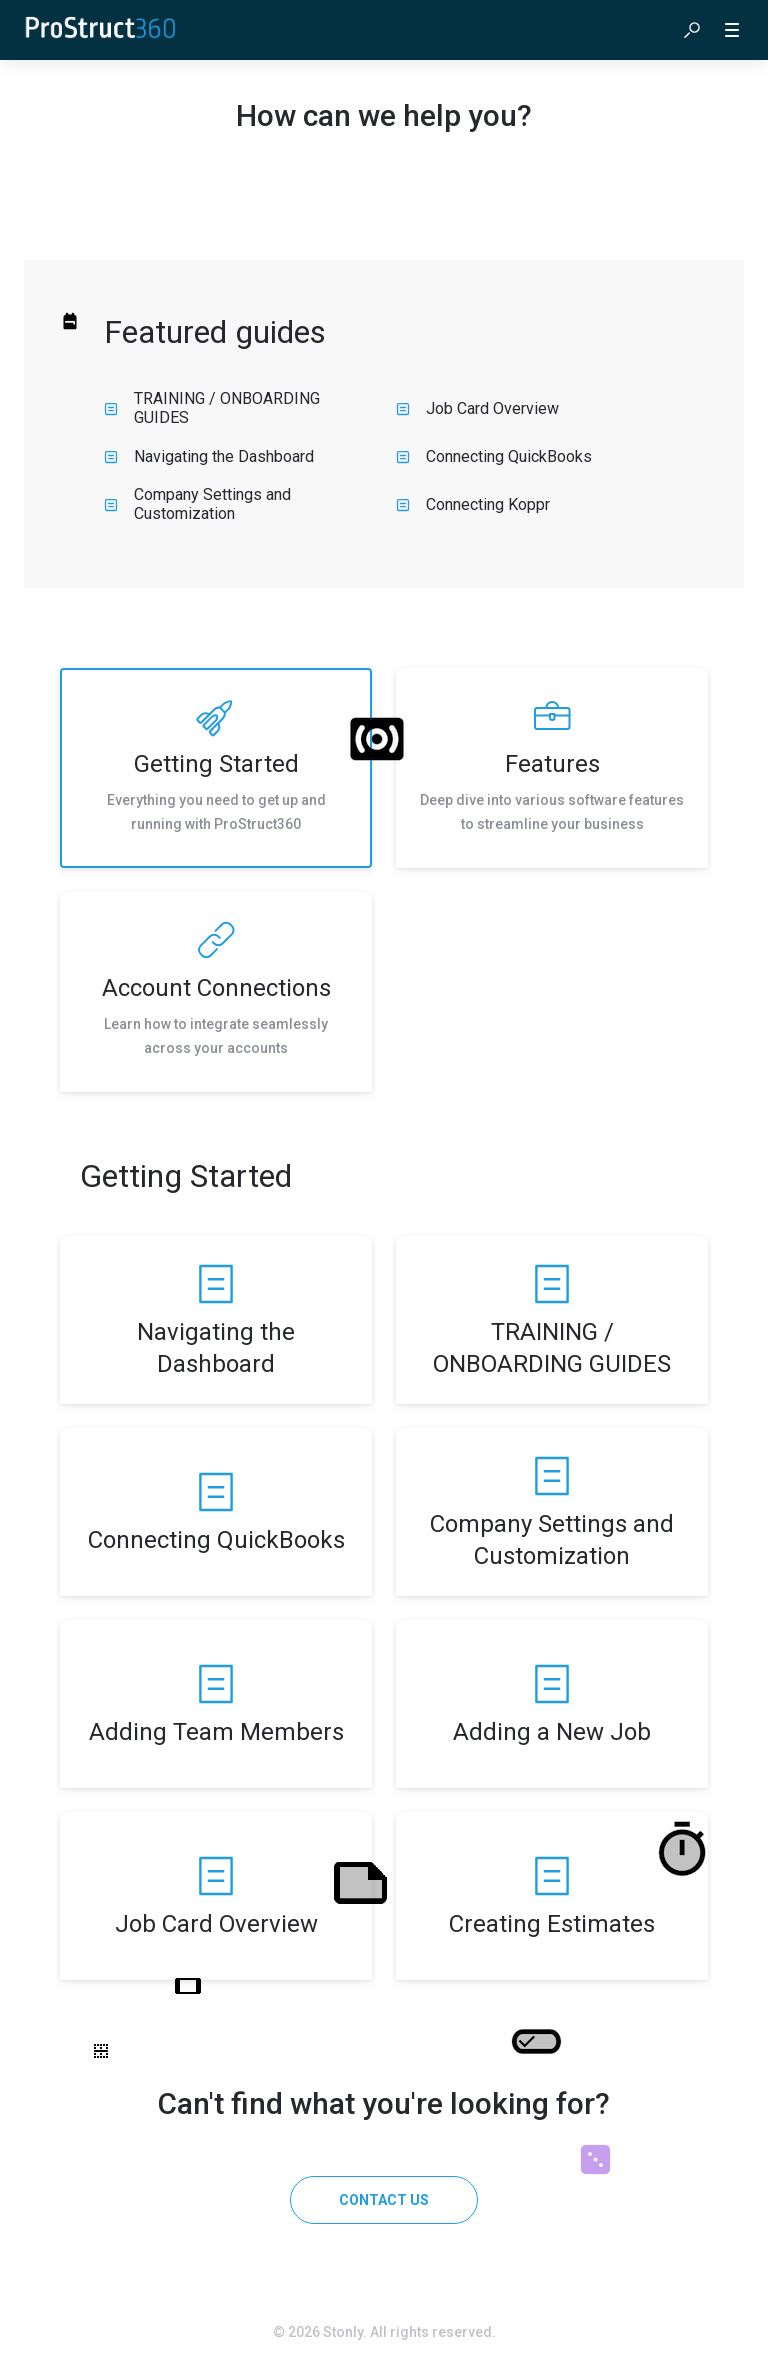 This screenshot has width=768, height=2360. What do you see at coordinates (595, 2159) in the screenshot?
I see `indicates a dice roll result of three` at bounding box center [595, 2159].